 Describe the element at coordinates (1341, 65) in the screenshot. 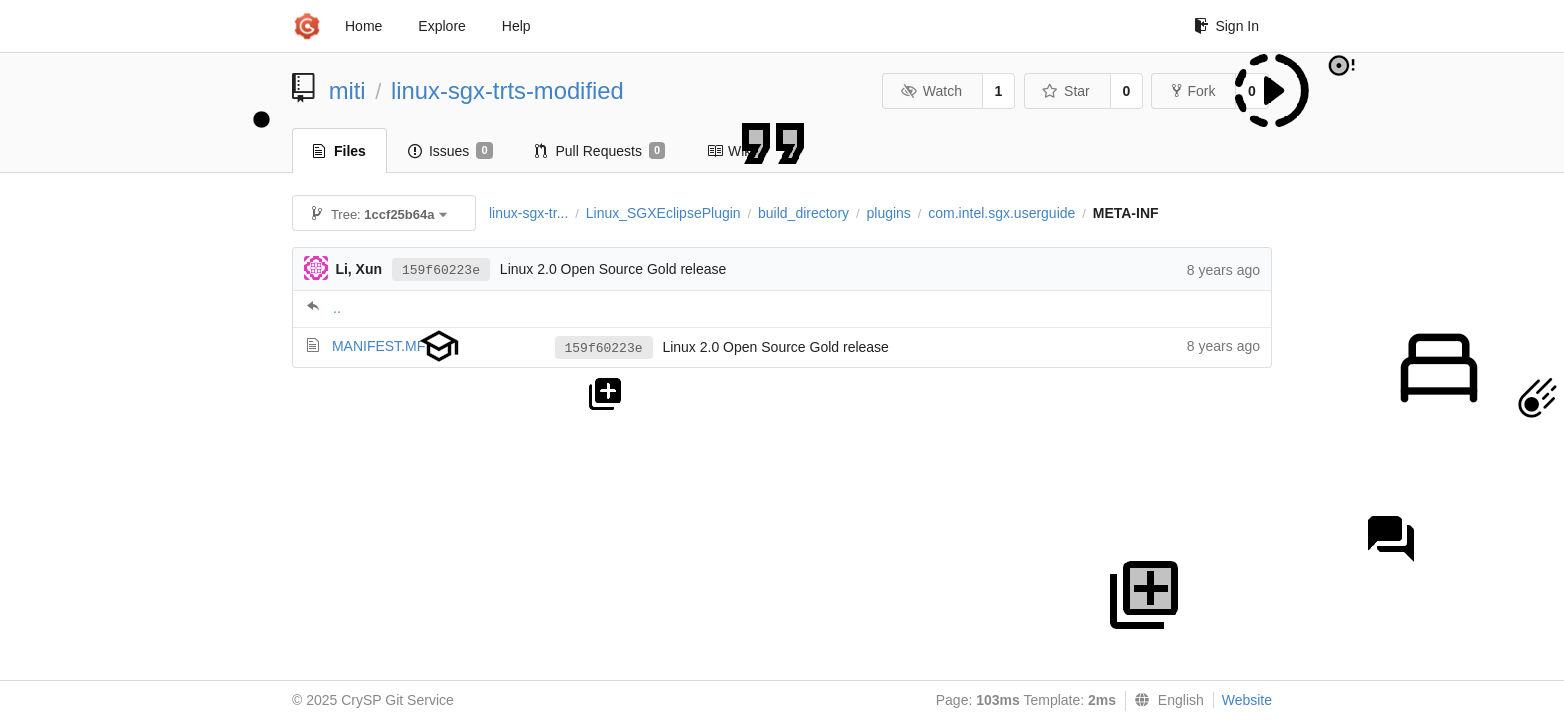

I see `indicates storage disc is full` at that location.